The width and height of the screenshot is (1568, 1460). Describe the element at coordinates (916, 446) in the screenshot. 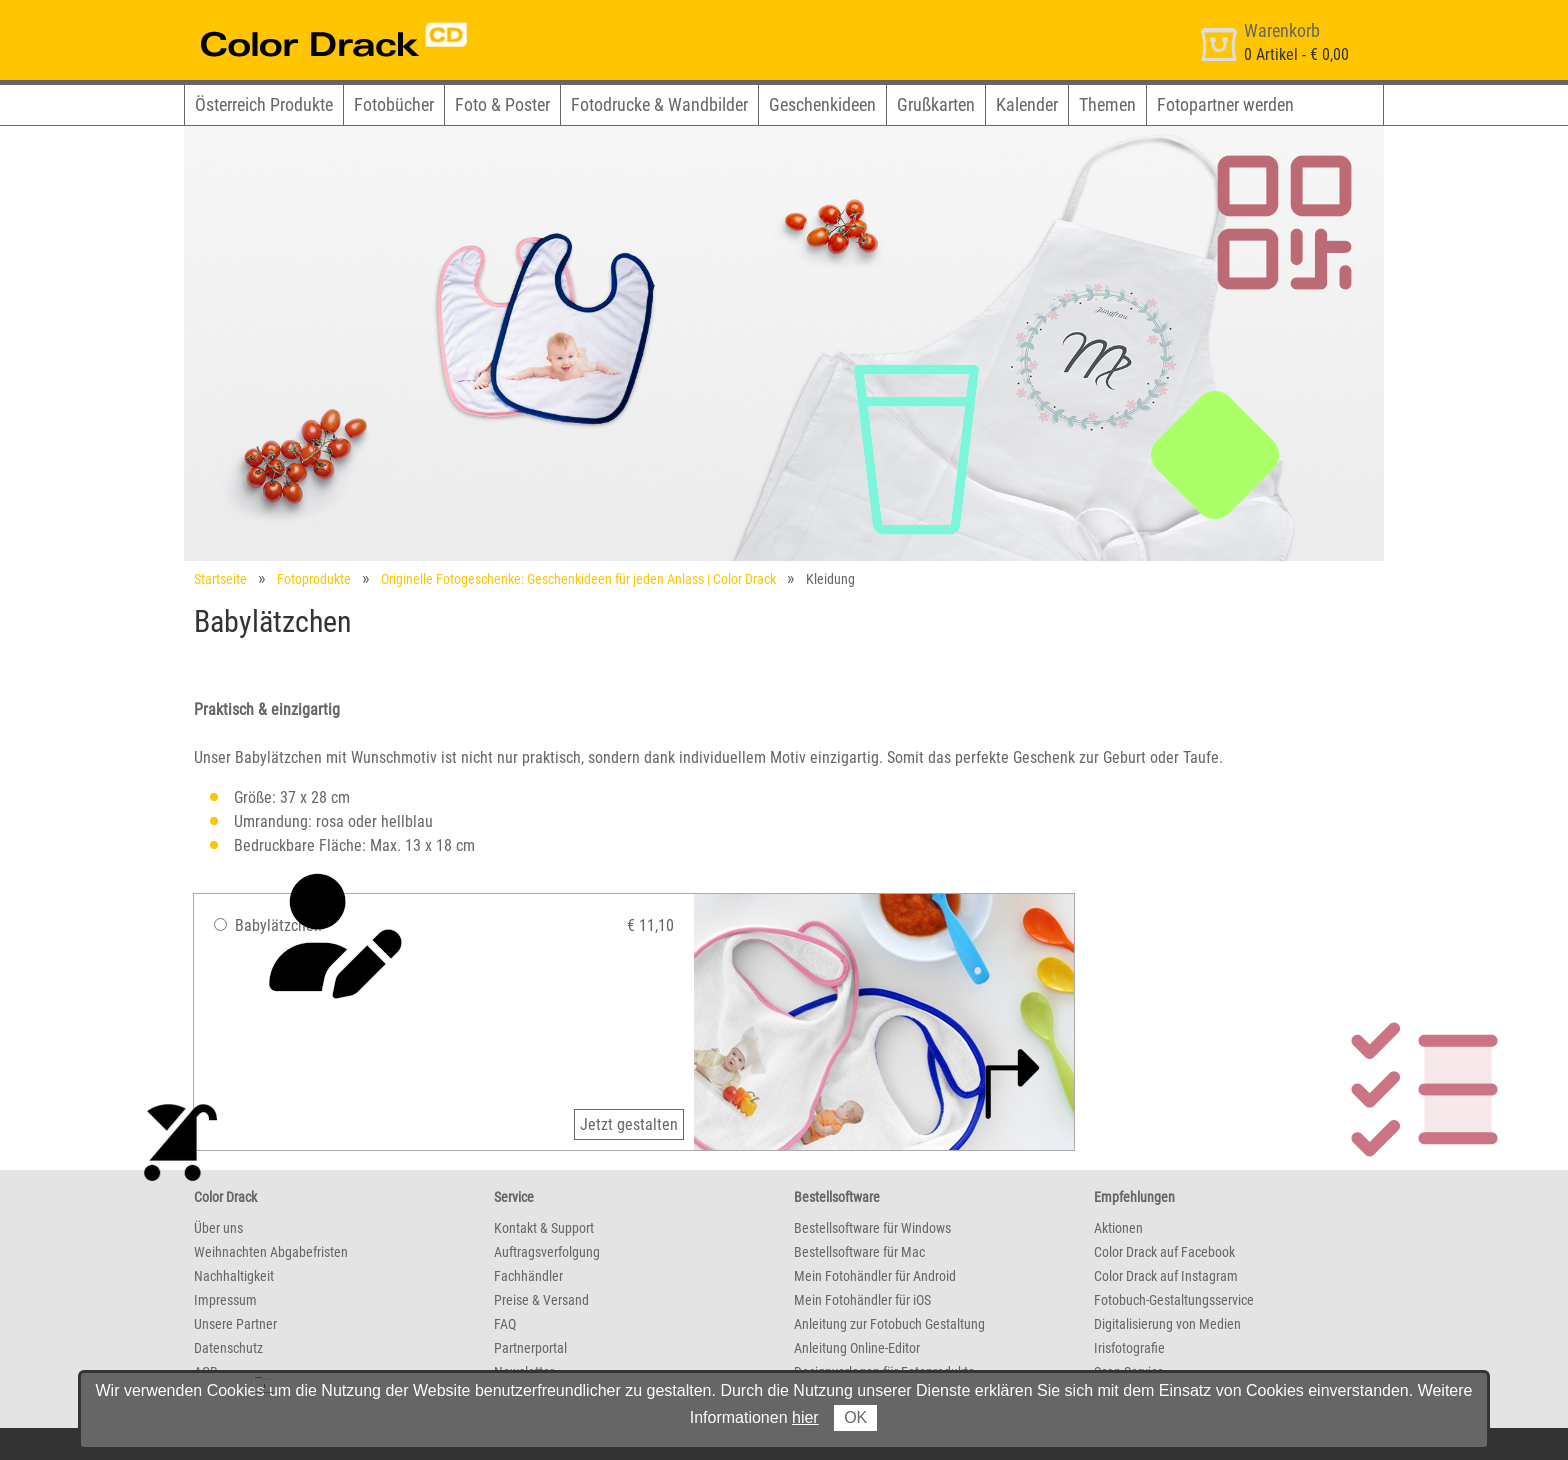

I see `view nearby bars or pubs` at that location.